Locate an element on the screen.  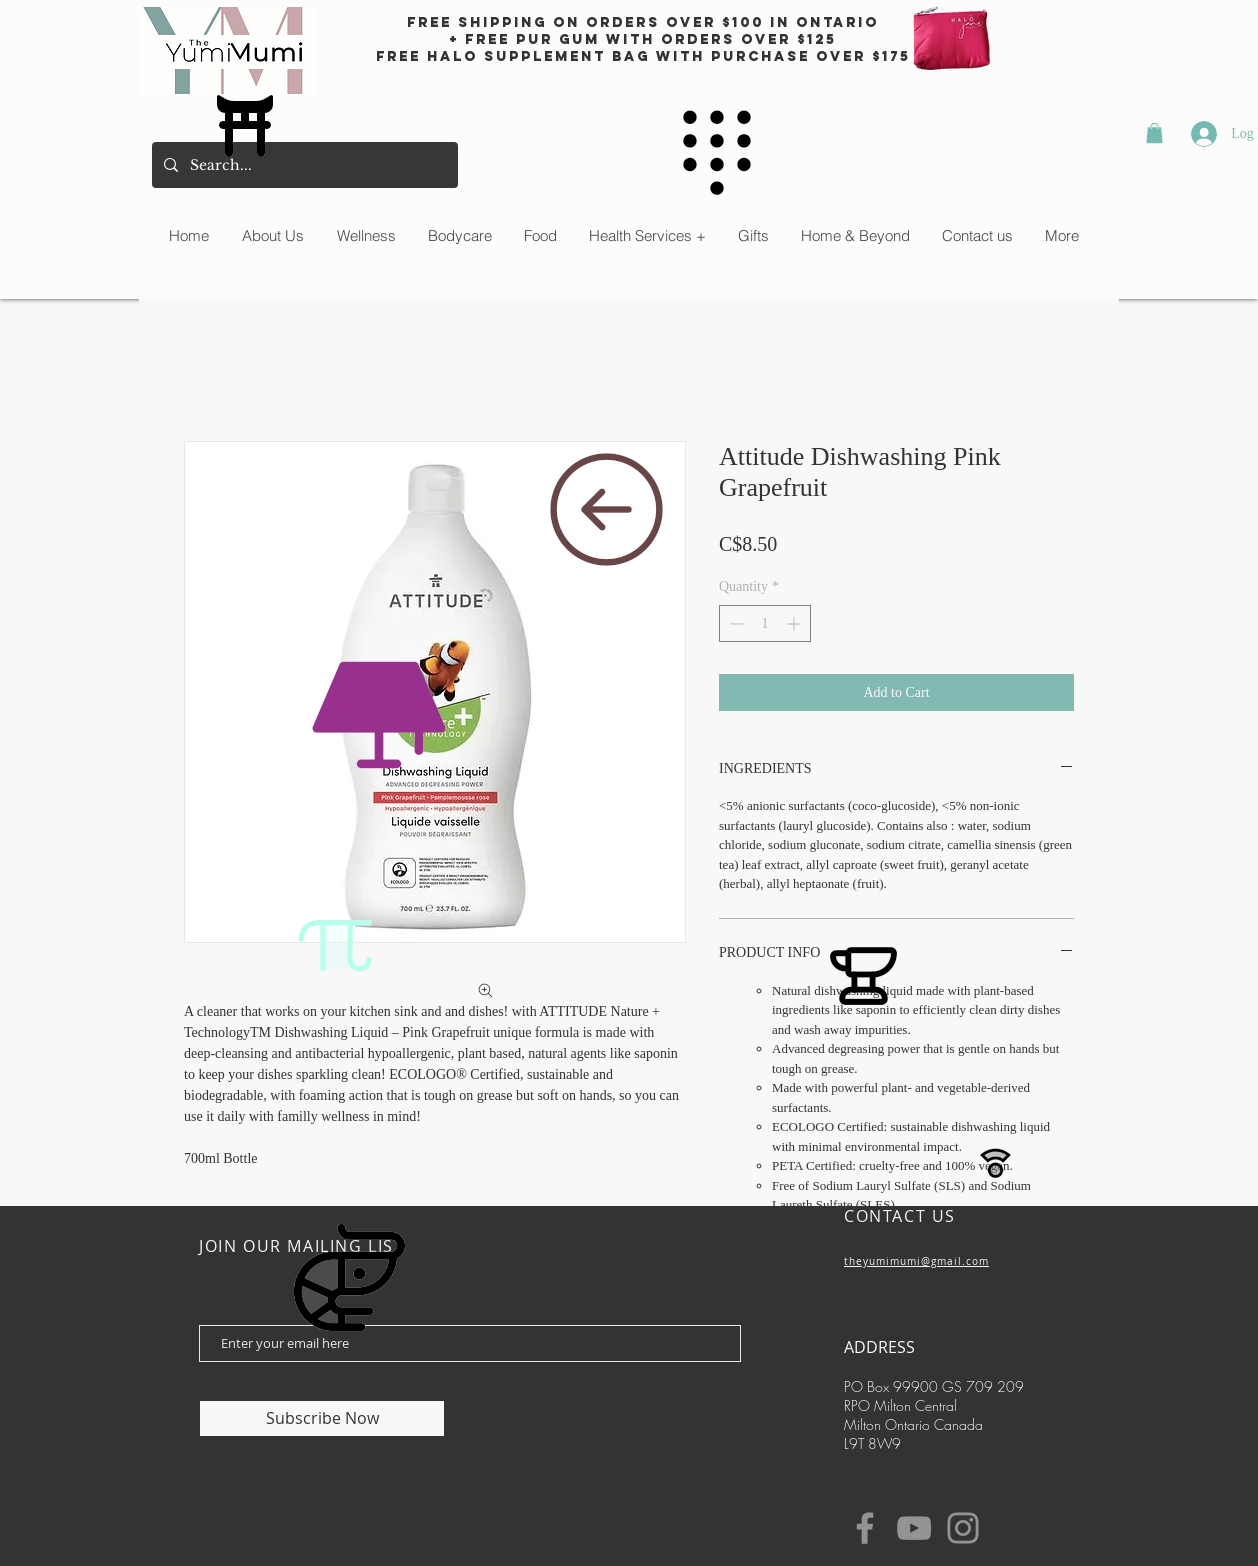
access mathematical or scientific calculator functions is located at coordinates (336, 944).